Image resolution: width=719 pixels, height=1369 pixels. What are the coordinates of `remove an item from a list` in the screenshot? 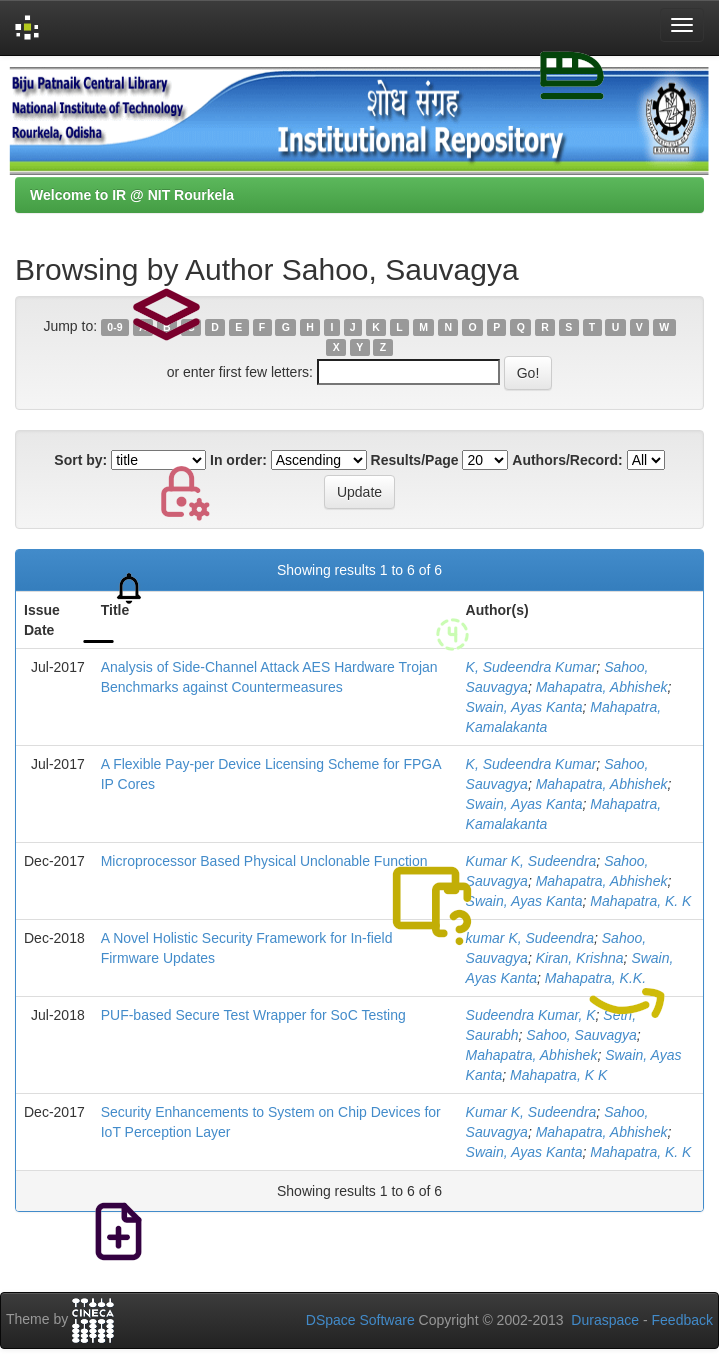 It's located at (98, 641).